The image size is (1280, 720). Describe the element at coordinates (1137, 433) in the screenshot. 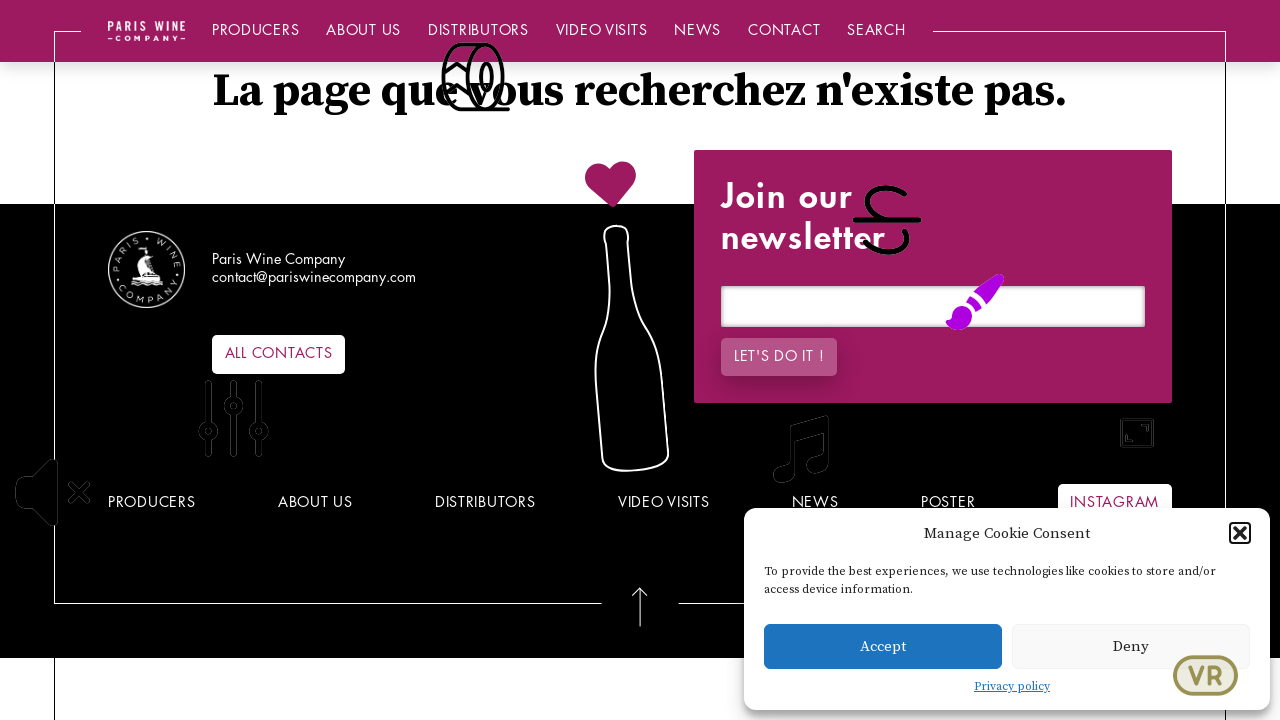

I see `enter fullscreen mode` at that location.